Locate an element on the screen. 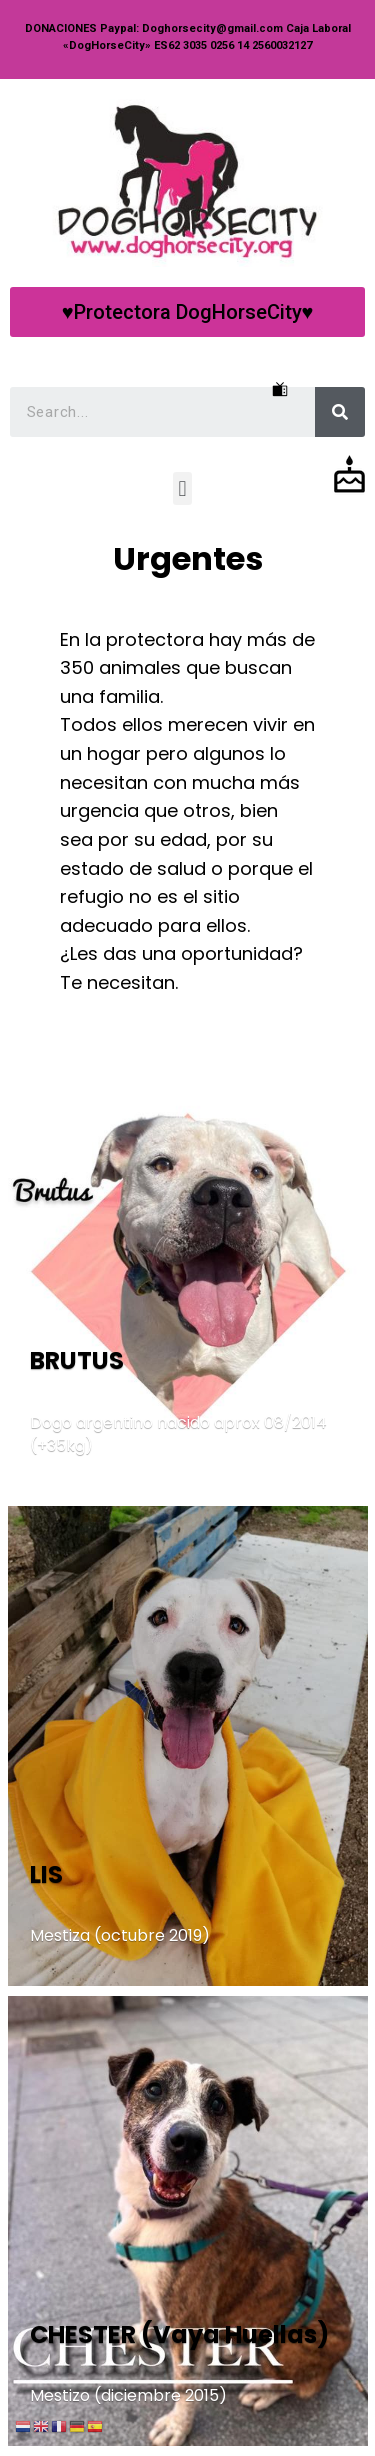  view birthday or celebration events is located at coordinates (349, 475).